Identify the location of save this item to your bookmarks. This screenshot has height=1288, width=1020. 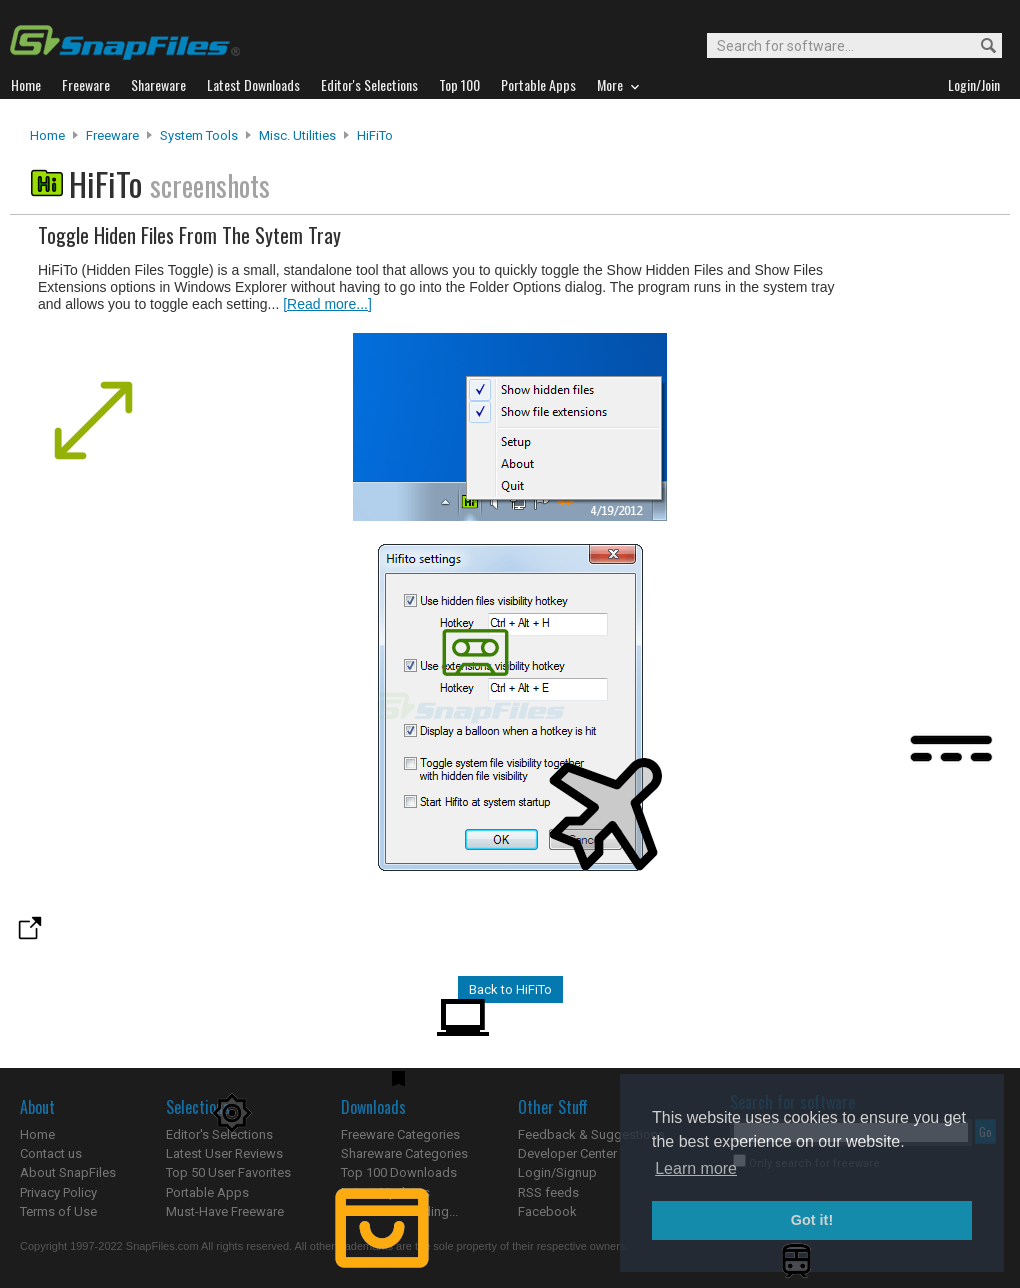
(398, 1078).